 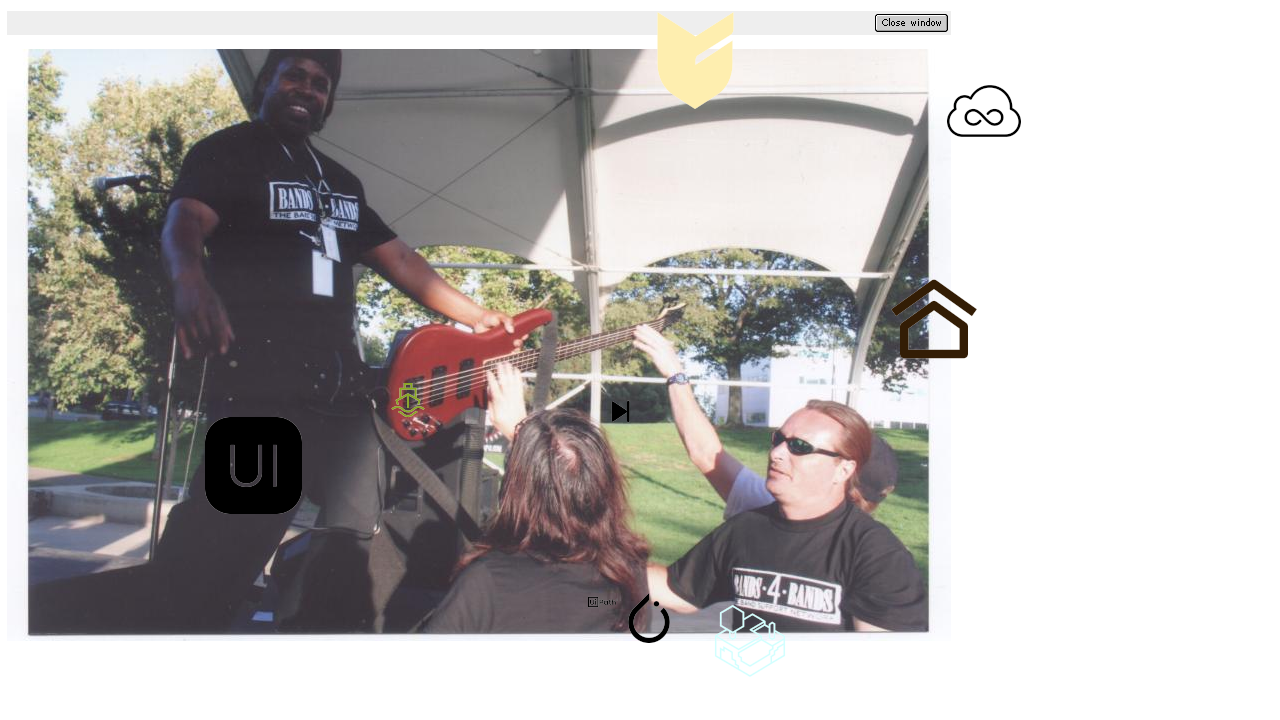 What do you see at coordinates (621, 411) in the screenshot?
I see `skip to the next track` at bounding box center [621, 411].